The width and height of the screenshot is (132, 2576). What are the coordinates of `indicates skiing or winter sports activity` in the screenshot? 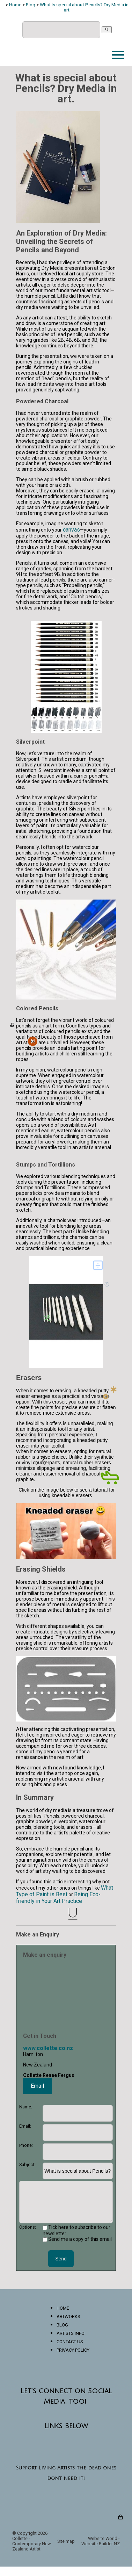 It's located at (47, 1318).